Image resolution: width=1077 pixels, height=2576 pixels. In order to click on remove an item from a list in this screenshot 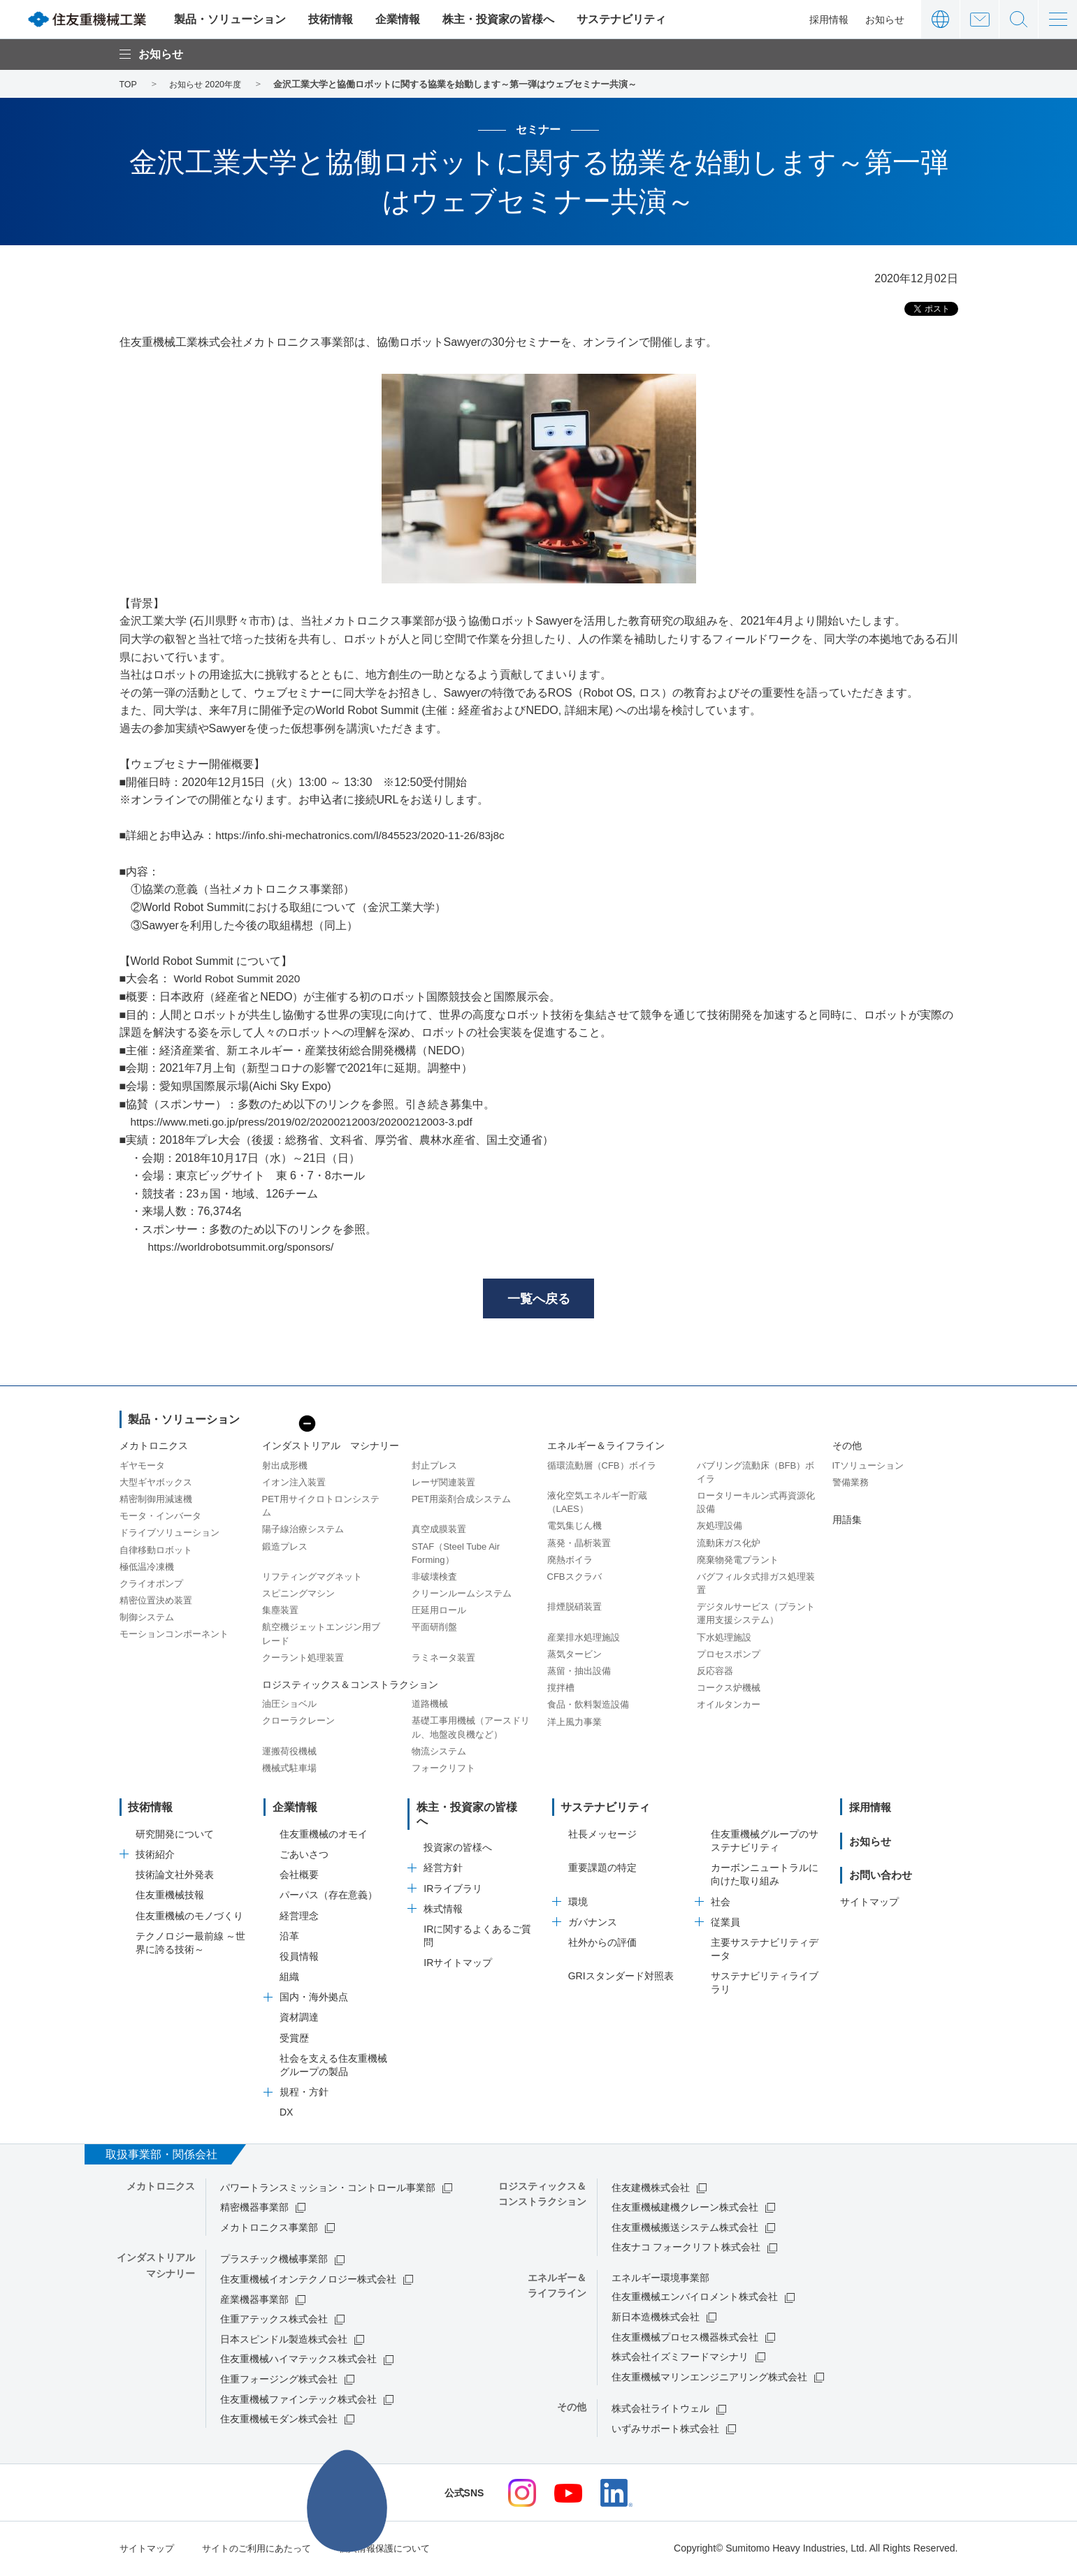, I will do `click(307, 1423)`.